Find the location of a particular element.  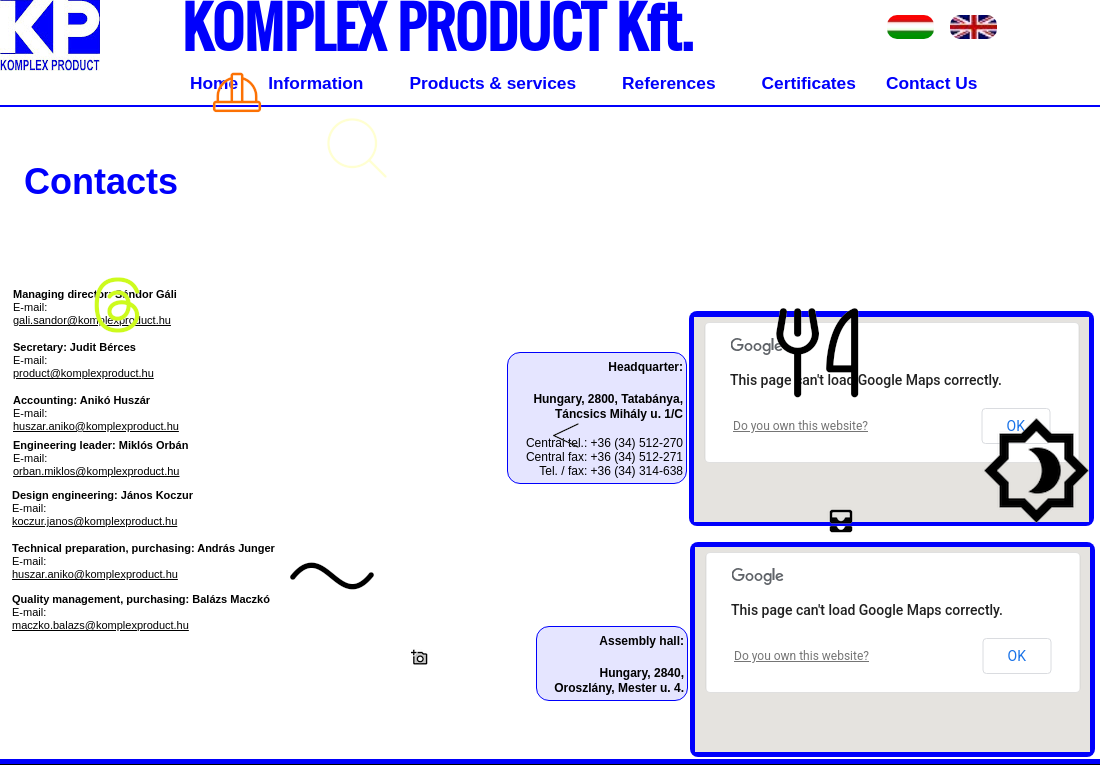

go back to the previous screen is located at coordinates (566, 435).